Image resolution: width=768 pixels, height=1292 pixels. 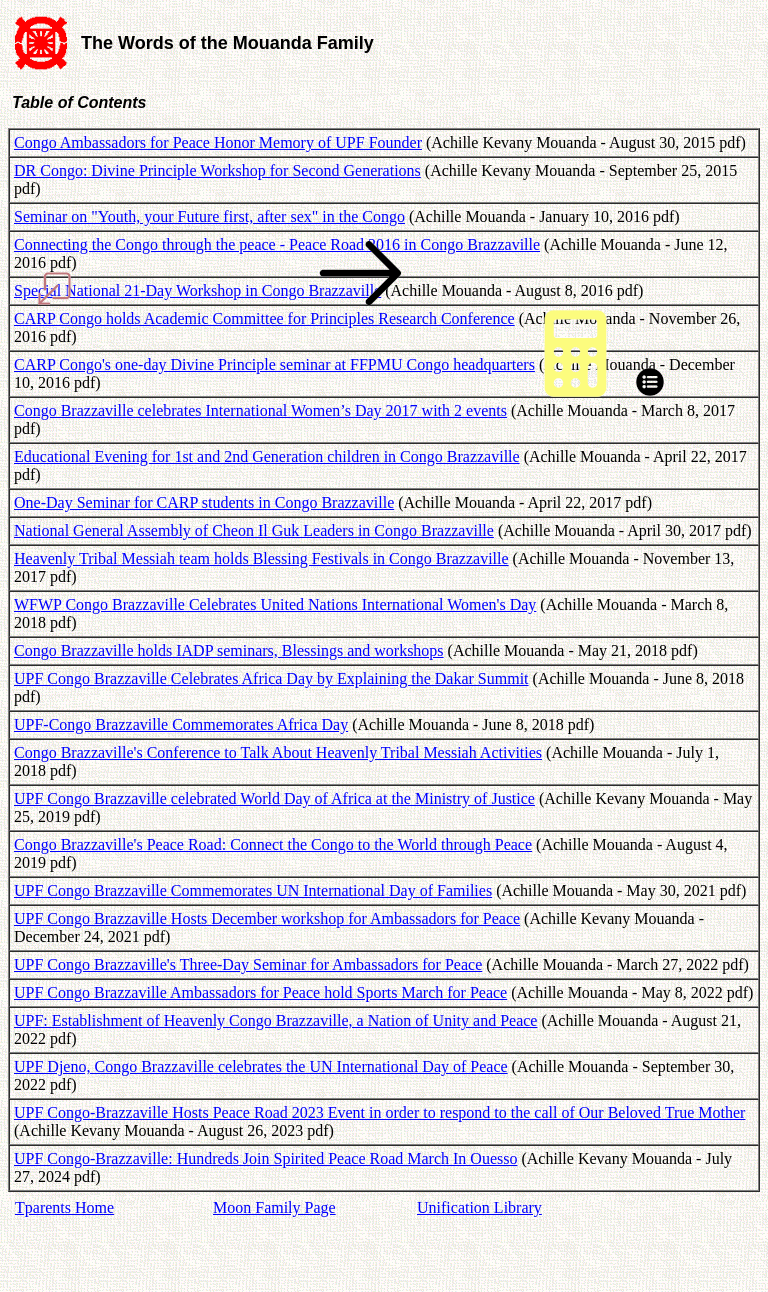 What do you see at coordinates (575, 353) in the screenshot?
I see `open the calculator app` at bounding box center [575, 353].